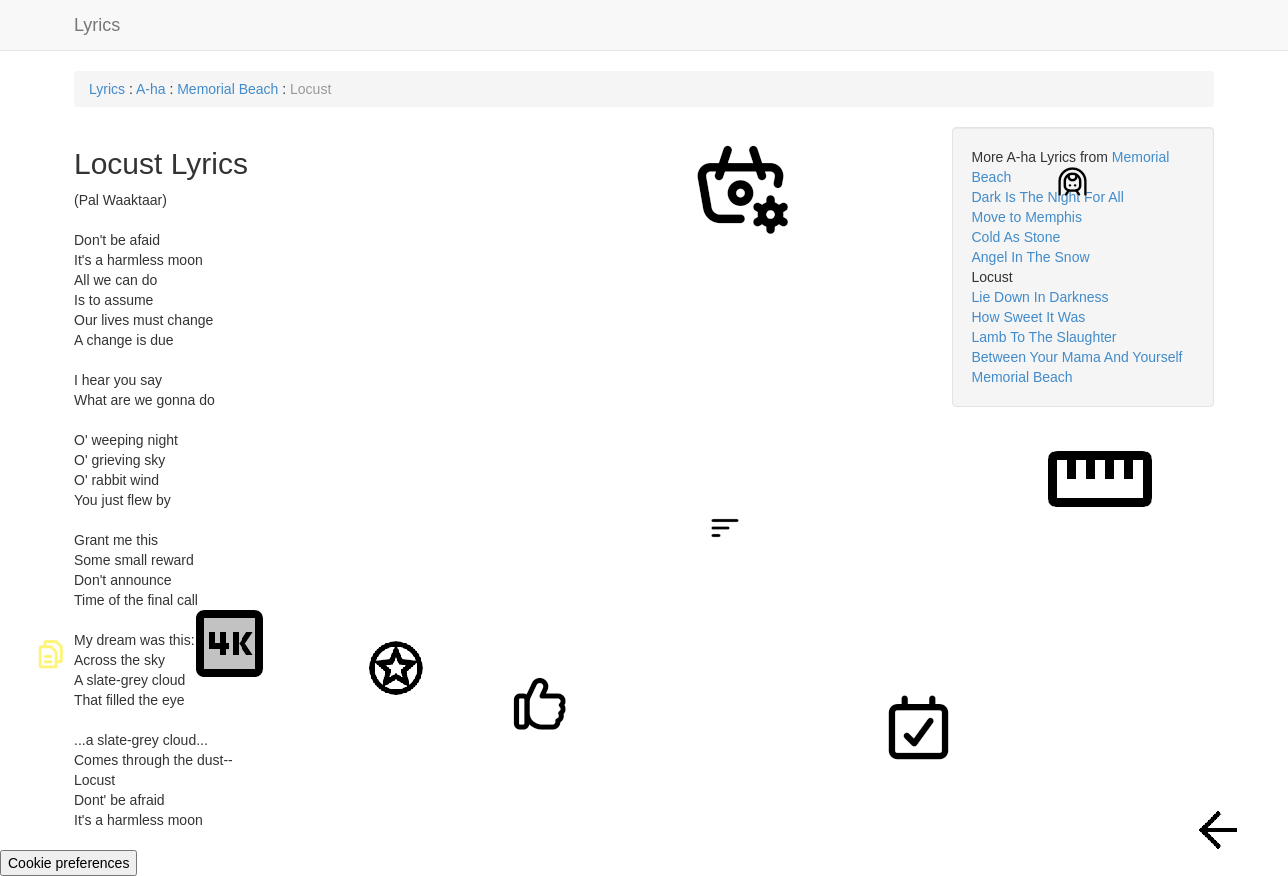 This screenshot has width=1288, height=876. I want to click on view train or rail transit options, so click(1072, 181).